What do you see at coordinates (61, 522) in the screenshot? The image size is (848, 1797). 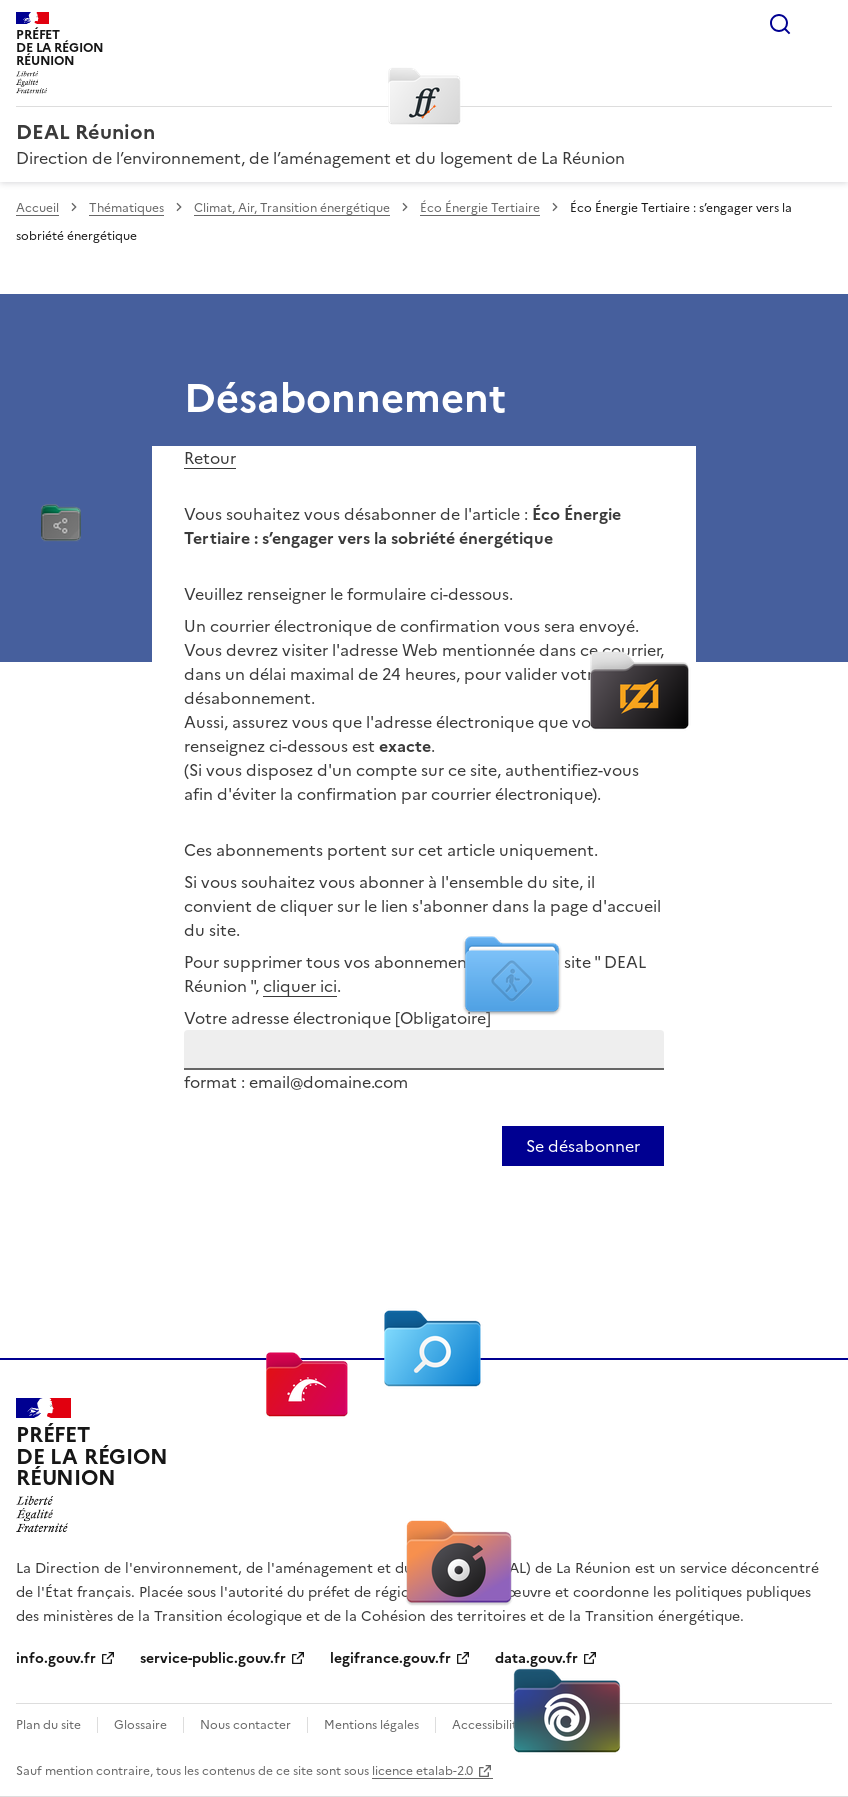 I see `access your public shared folder` at bounding box center [61, 522].